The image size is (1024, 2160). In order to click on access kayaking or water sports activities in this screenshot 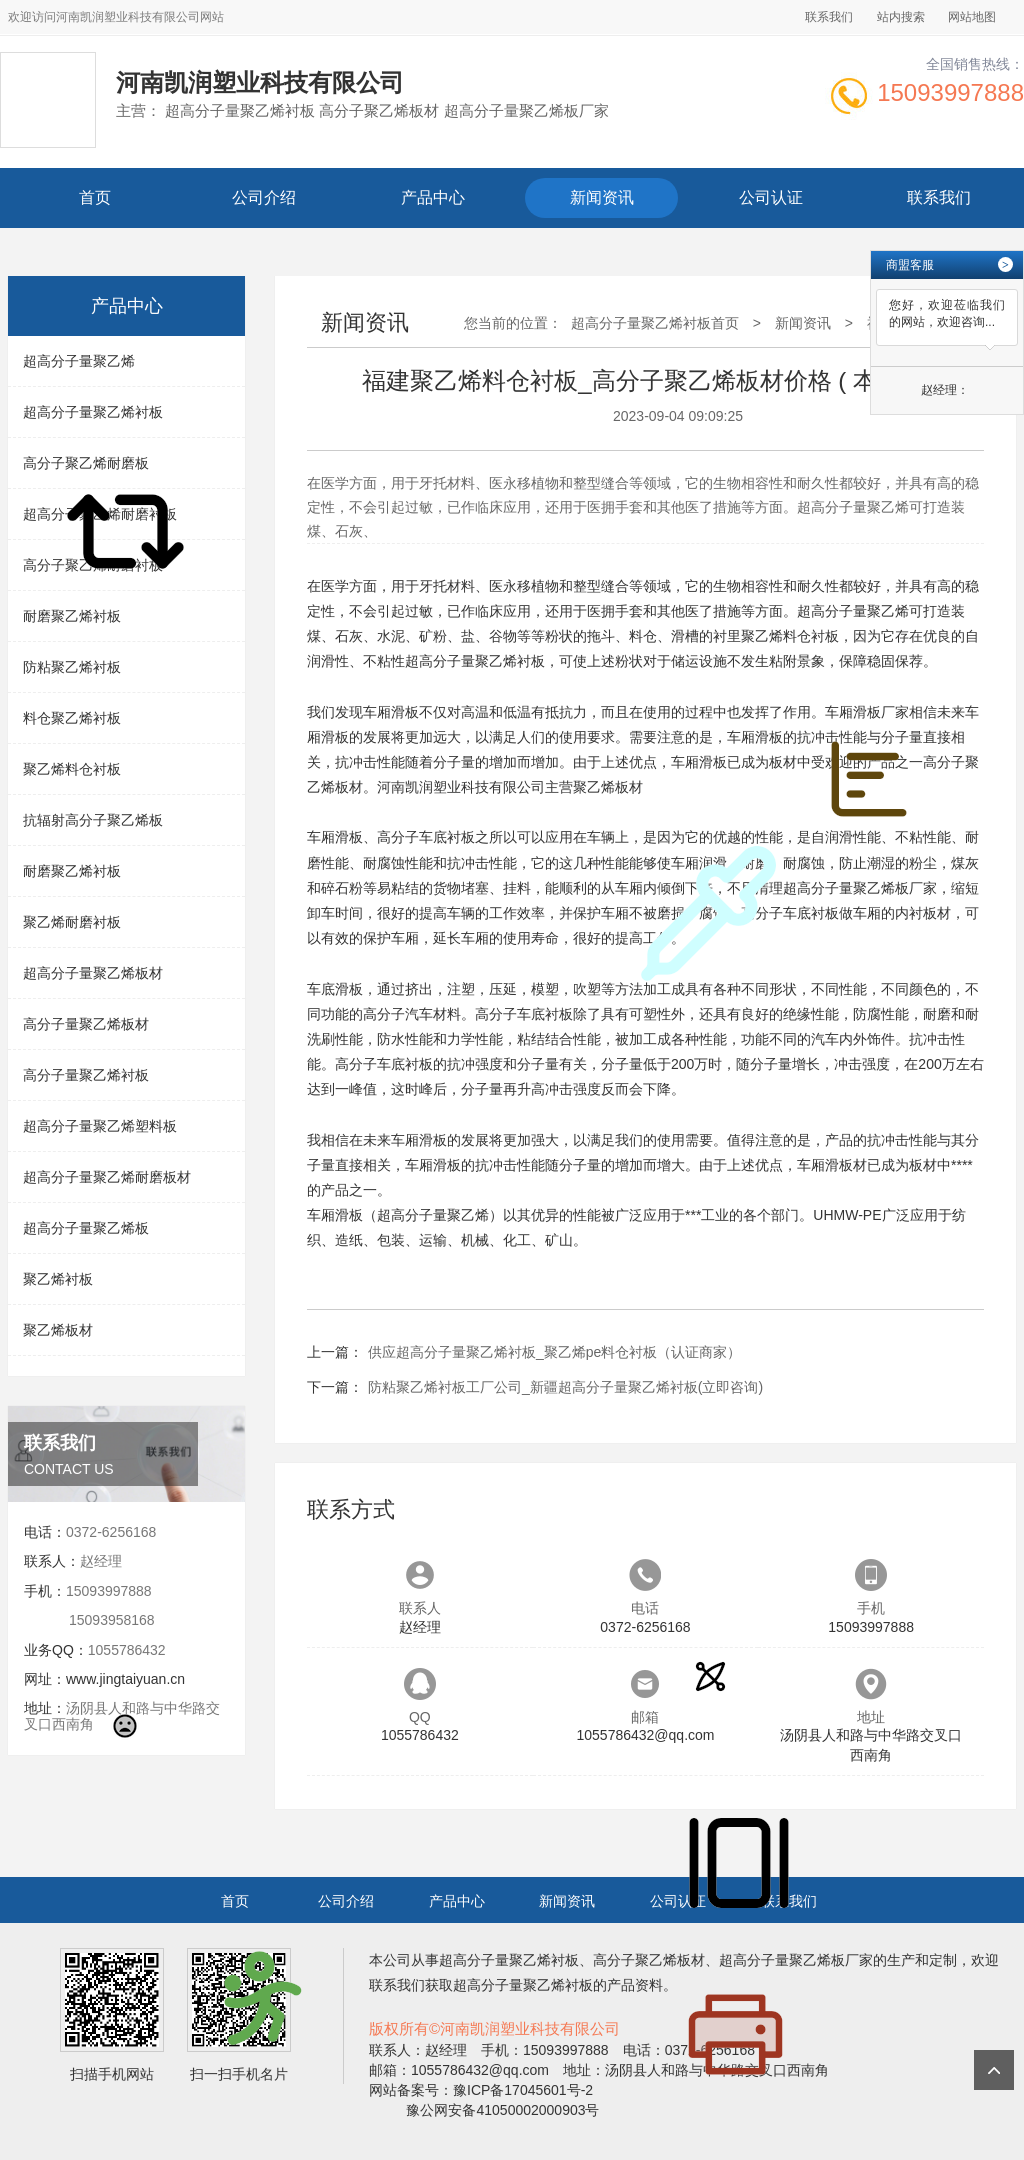, I will do `click(710, 1676)`.